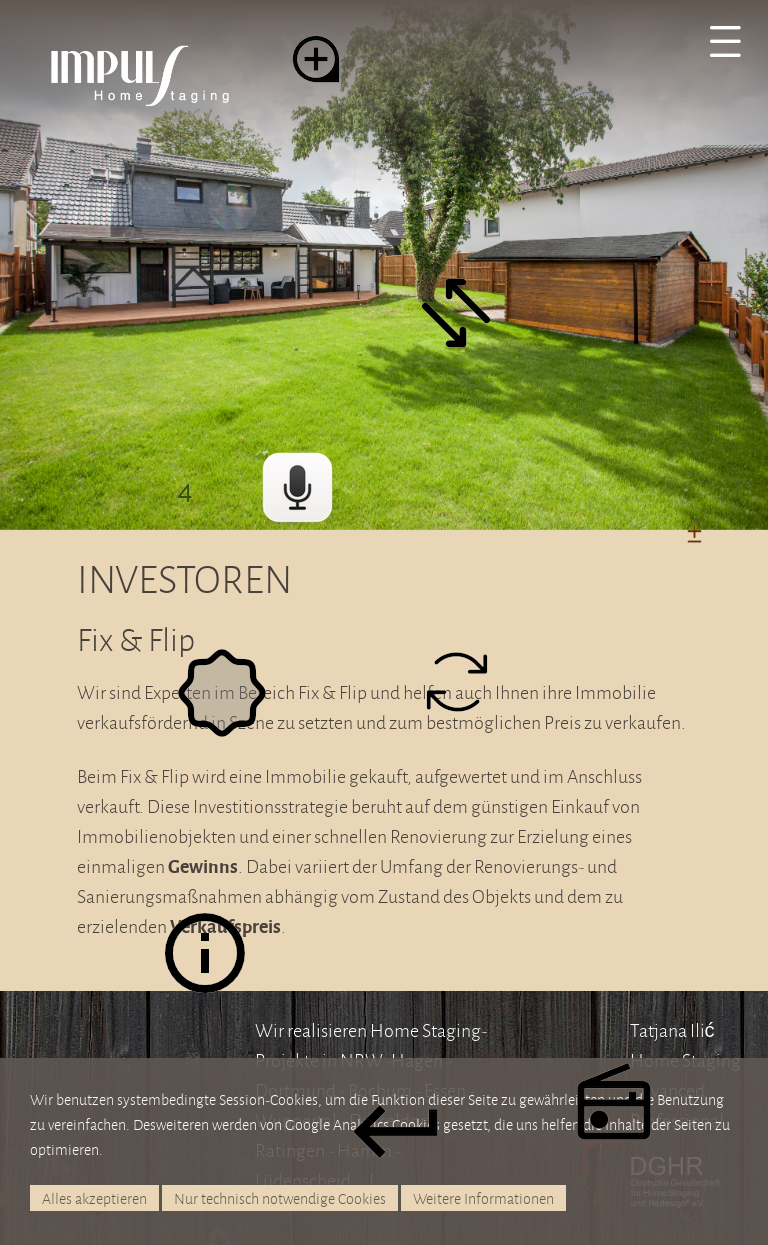  What do you see at coordinates (614, 1103) in the screenshot?
I see `access radio or audio streaming` at bounding box center [614, 1103].